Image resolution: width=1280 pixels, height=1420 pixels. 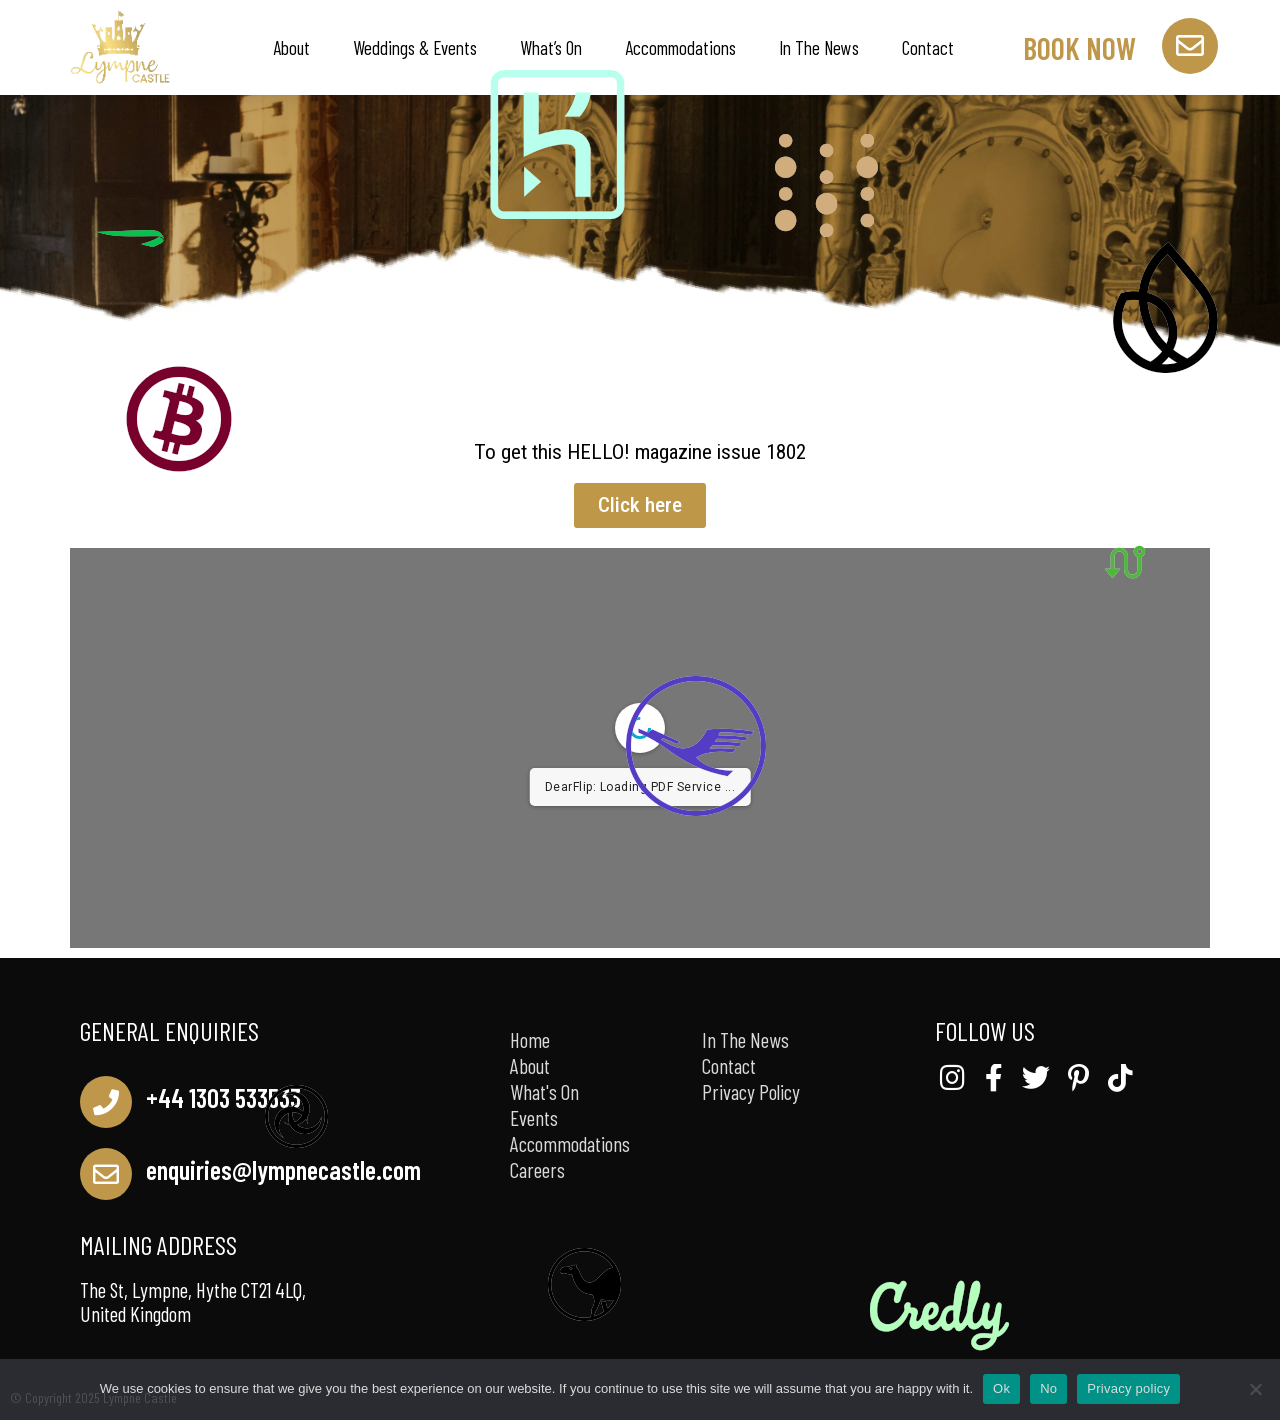 I want to click on link to Heroku cloud platform, so click(x=557, y=144).